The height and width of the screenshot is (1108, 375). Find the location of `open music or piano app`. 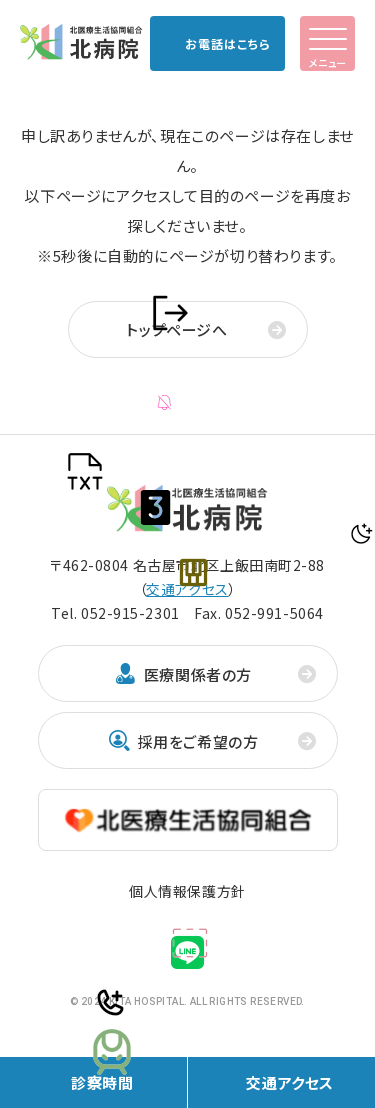

open music or piano app is located at coordinates (193, 572).